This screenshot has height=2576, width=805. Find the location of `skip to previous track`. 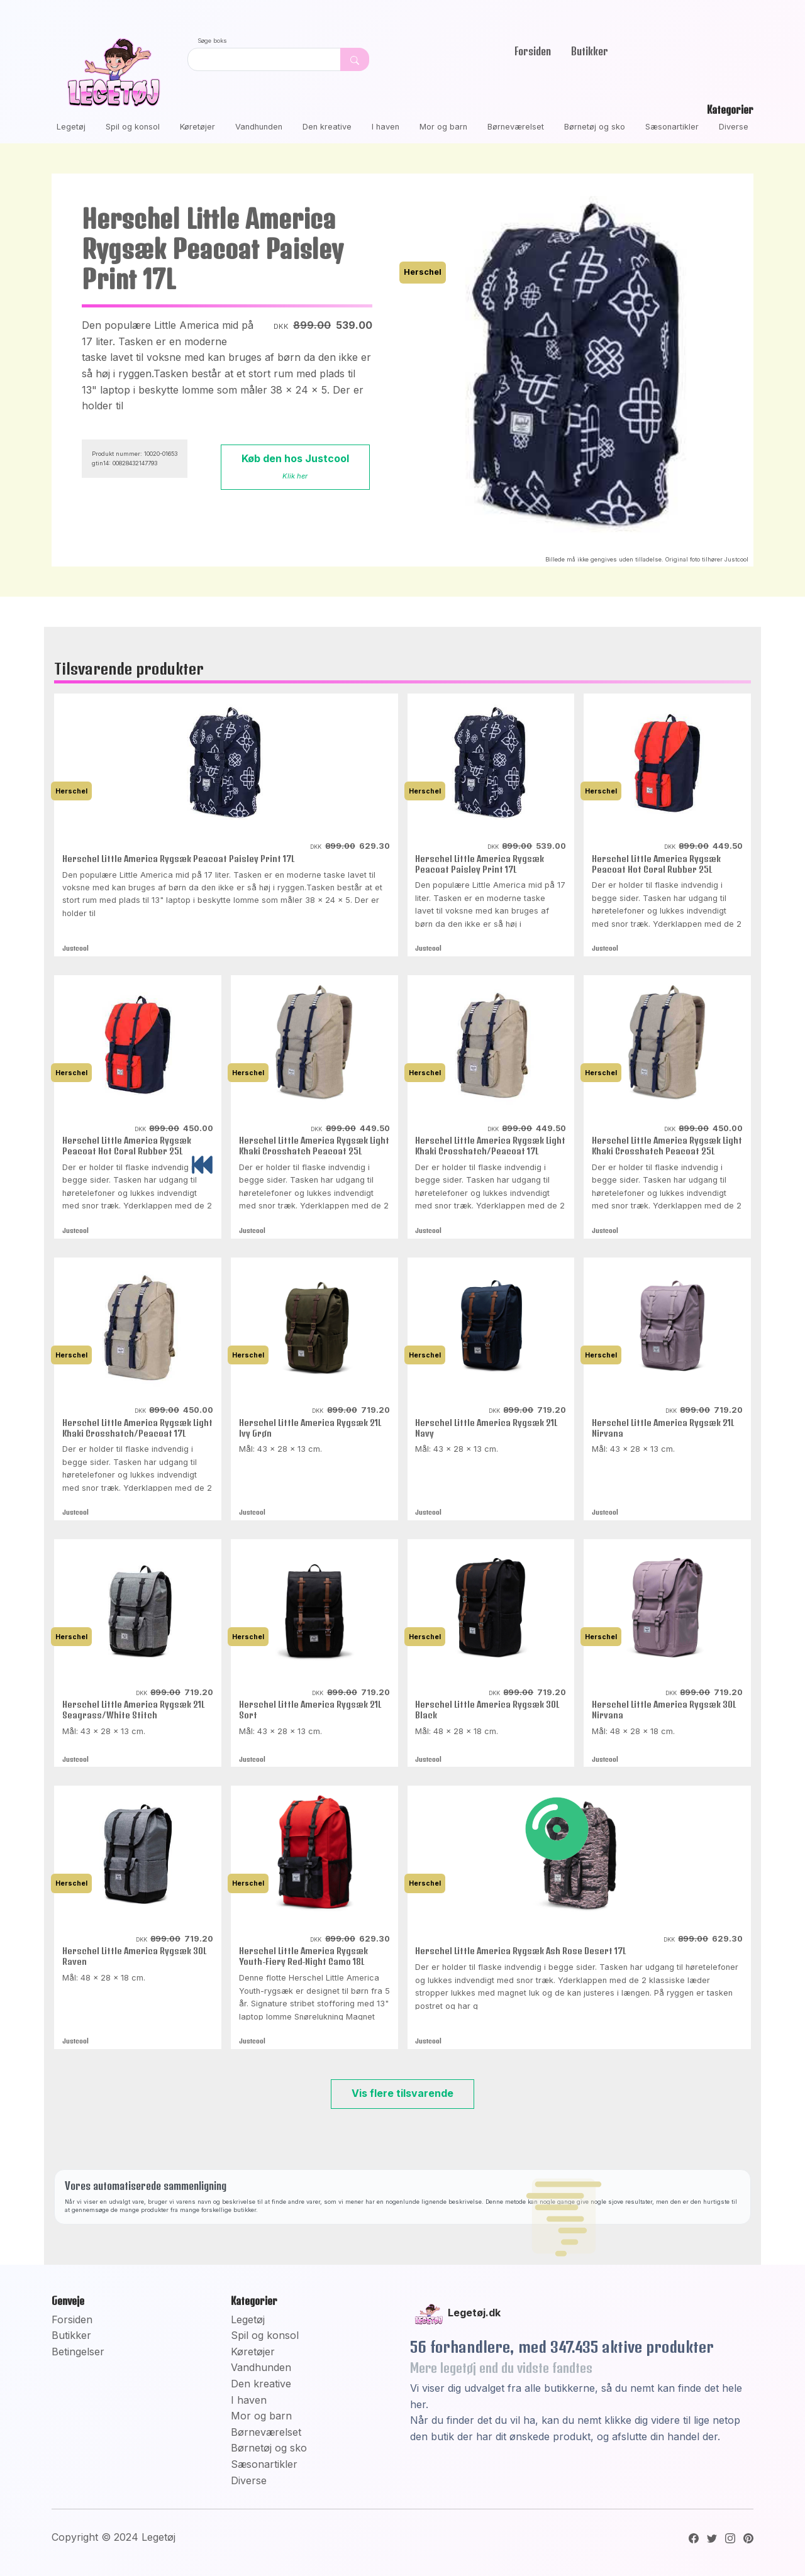

skip to previous track is located at coordinates (202, 1164).